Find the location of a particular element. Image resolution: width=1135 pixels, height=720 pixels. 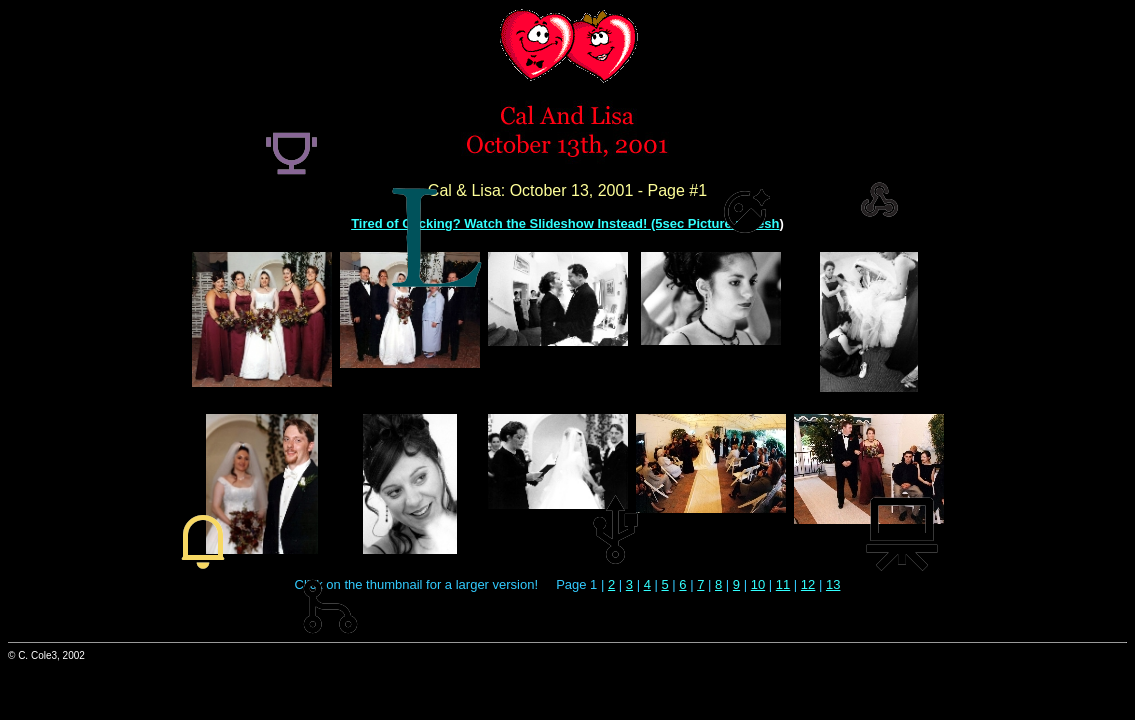

view achievements or awards is located at coordinates (291, 153).